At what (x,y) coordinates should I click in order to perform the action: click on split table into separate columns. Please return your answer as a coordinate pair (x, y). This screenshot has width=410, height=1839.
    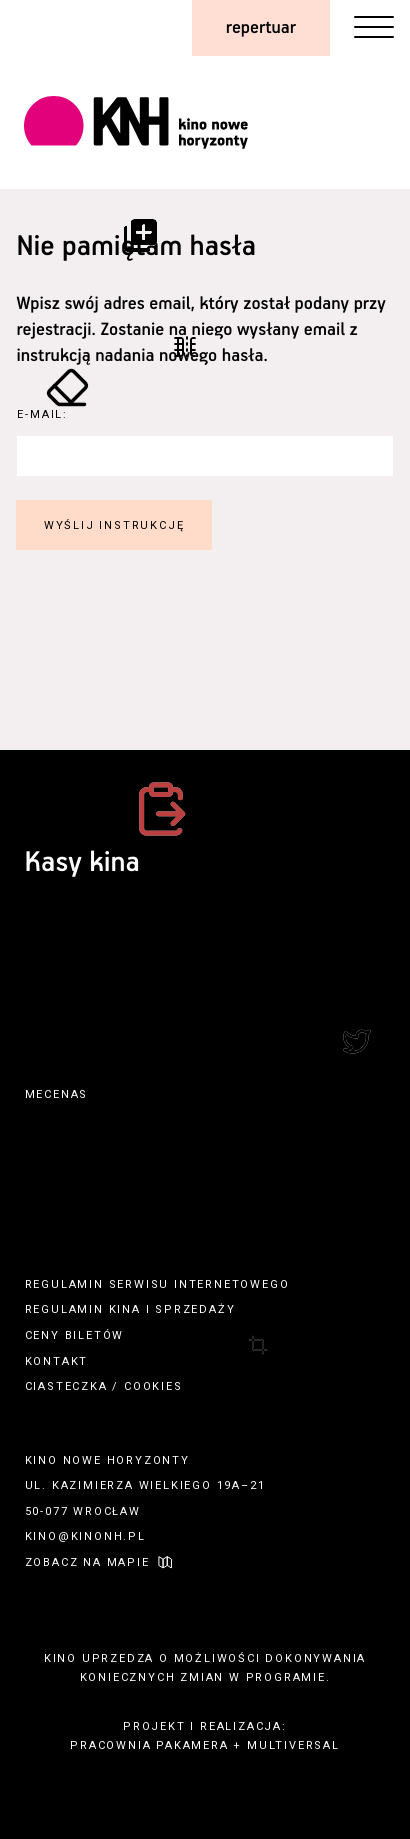
    Looking at the image, I should click on (185, 347).